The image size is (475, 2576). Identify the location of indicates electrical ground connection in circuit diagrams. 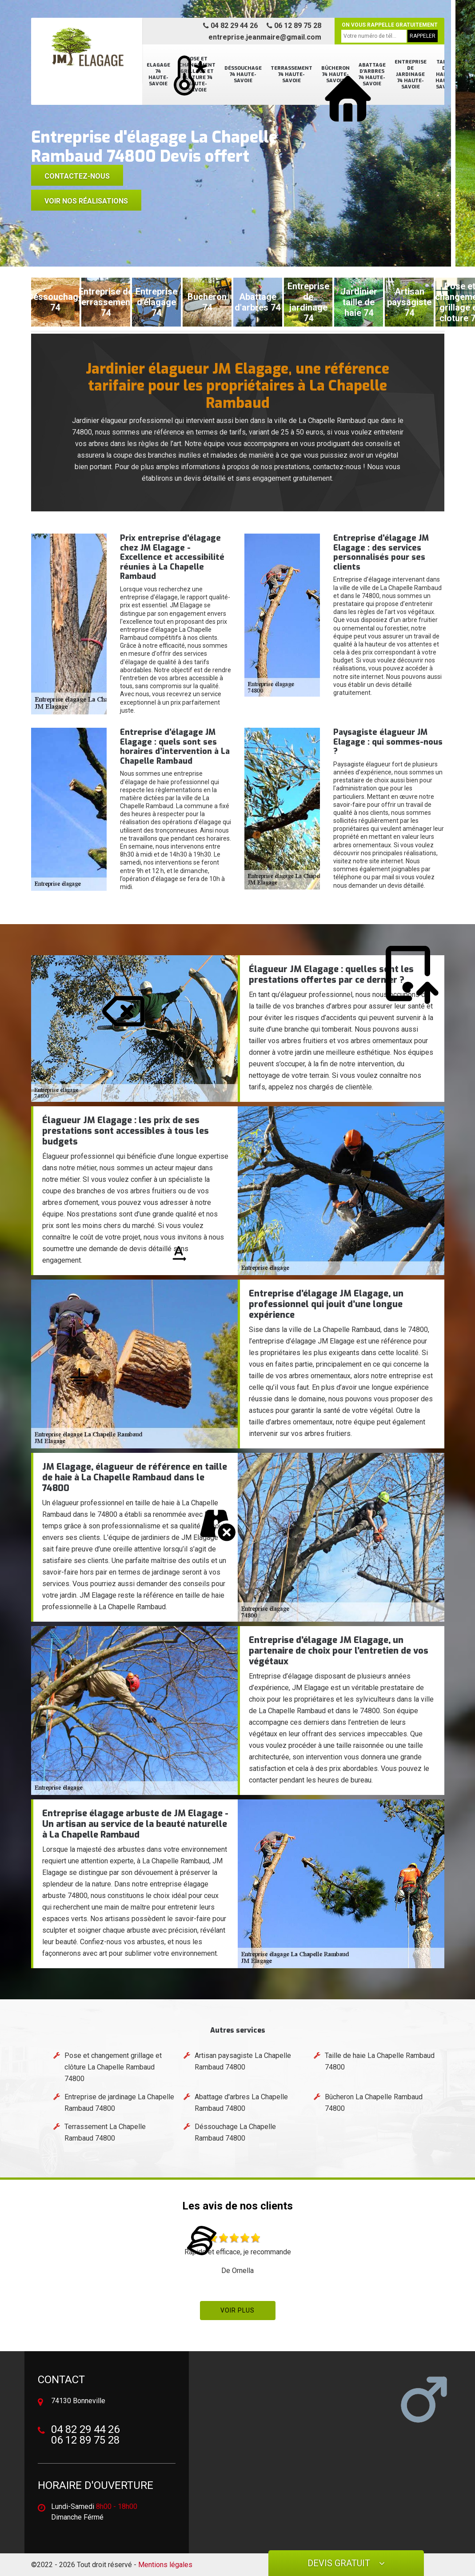
(79, 1376).